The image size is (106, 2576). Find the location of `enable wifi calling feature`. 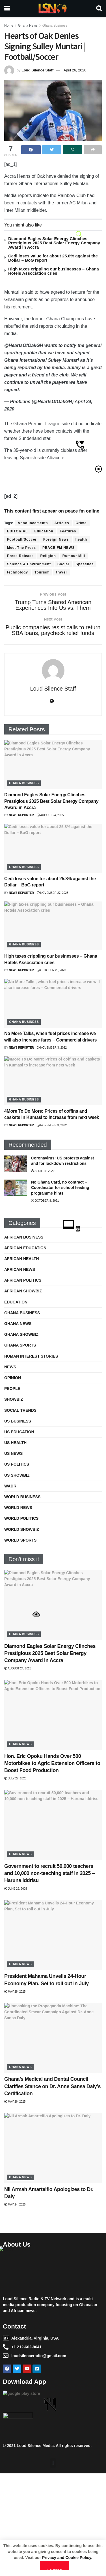

enable wifi calling feature is located at coordinates (80, 444).